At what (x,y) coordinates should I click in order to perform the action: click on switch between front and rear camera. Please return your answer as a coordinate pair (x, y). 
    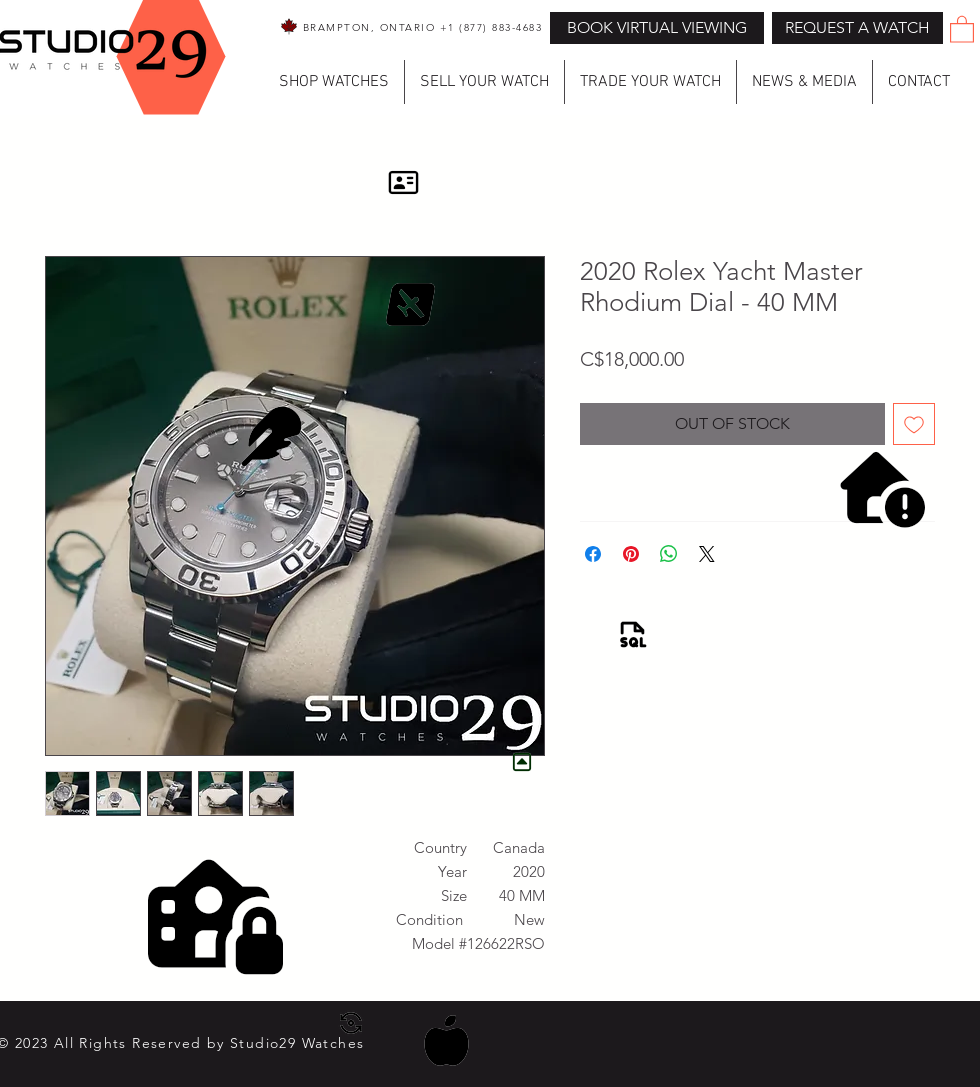
    Looking at the image, I should click on (351, 1023).